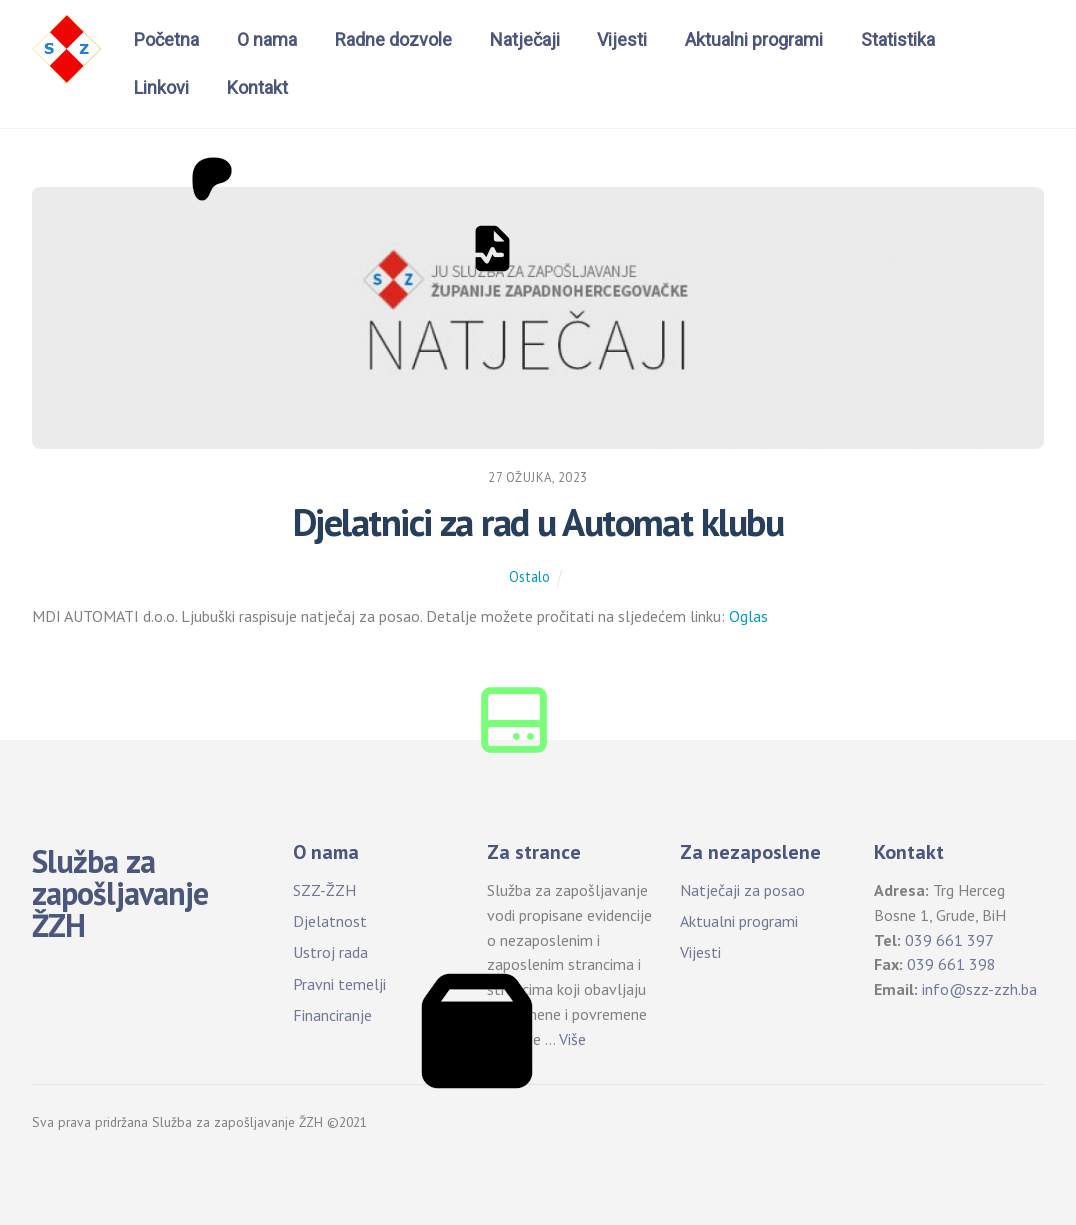  I want to click on link to patreon profile, so click(212, 179).